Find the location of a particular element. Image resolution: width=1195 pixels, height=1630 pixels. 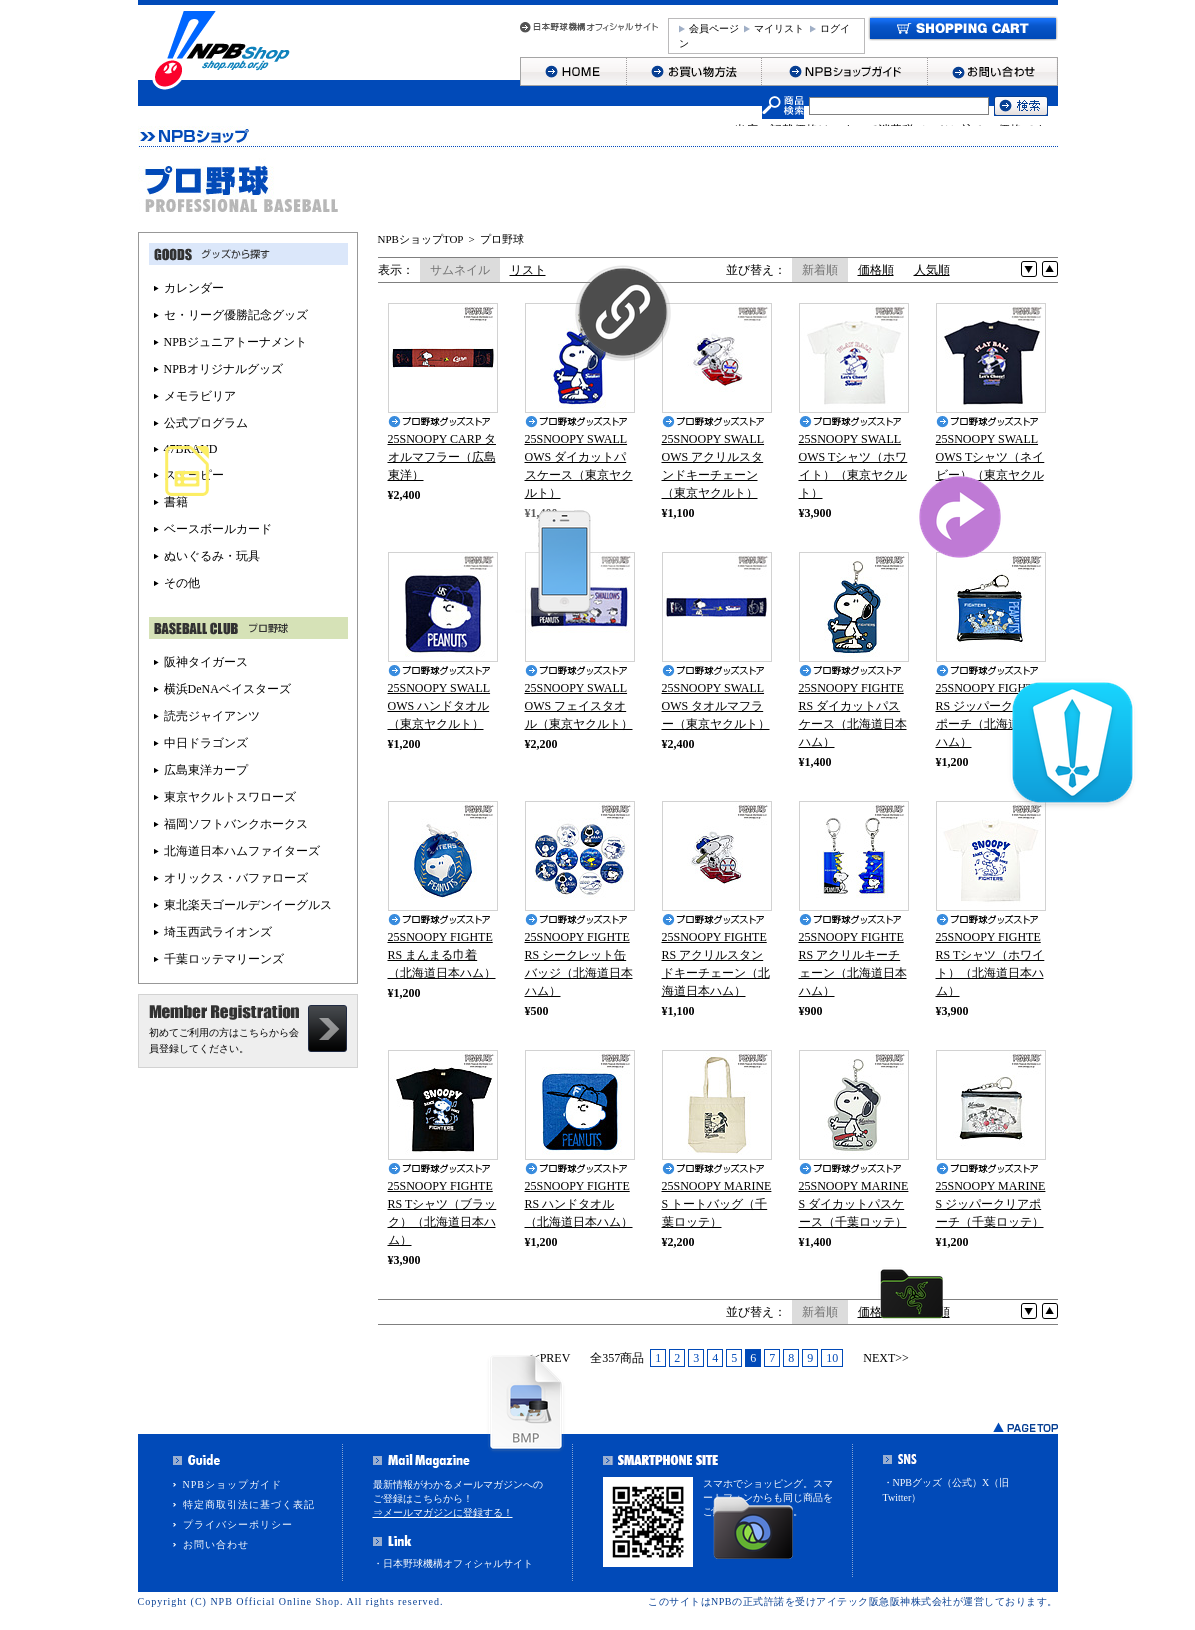

view connected iPhone device is located at coordinates (564, 560).